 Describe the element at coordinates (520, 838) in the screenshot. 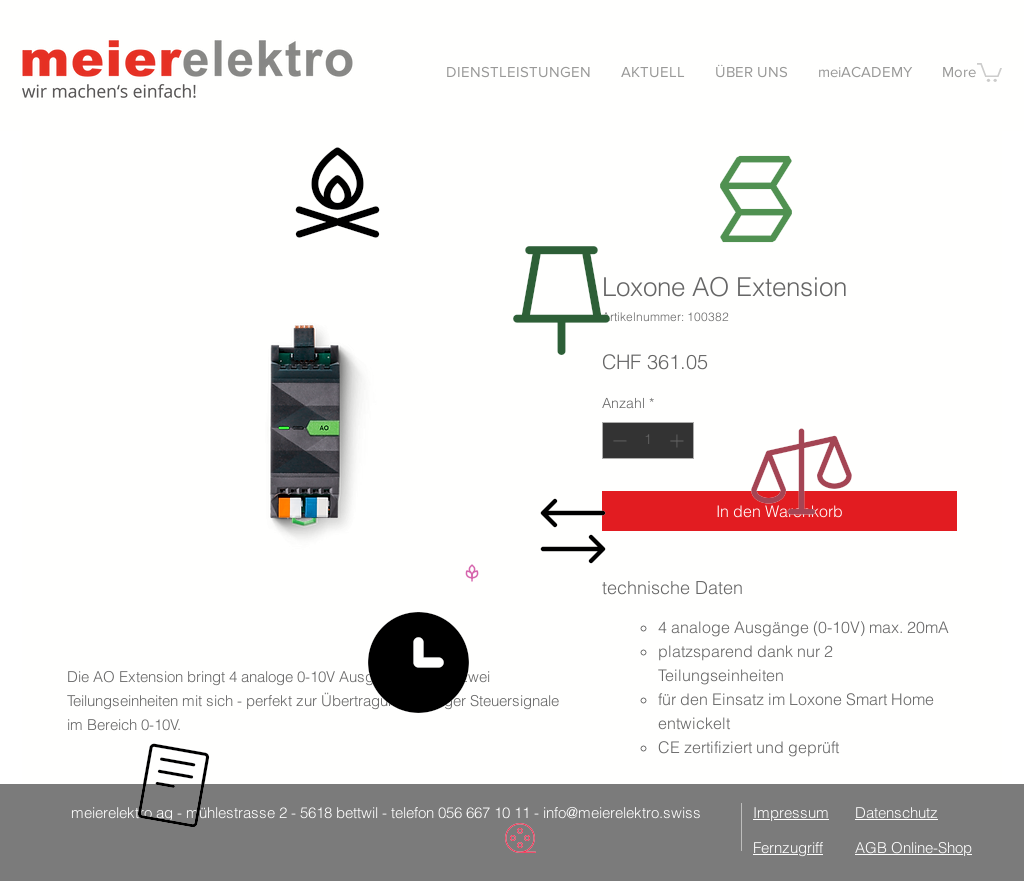

I see `access video or movie library` at that location.